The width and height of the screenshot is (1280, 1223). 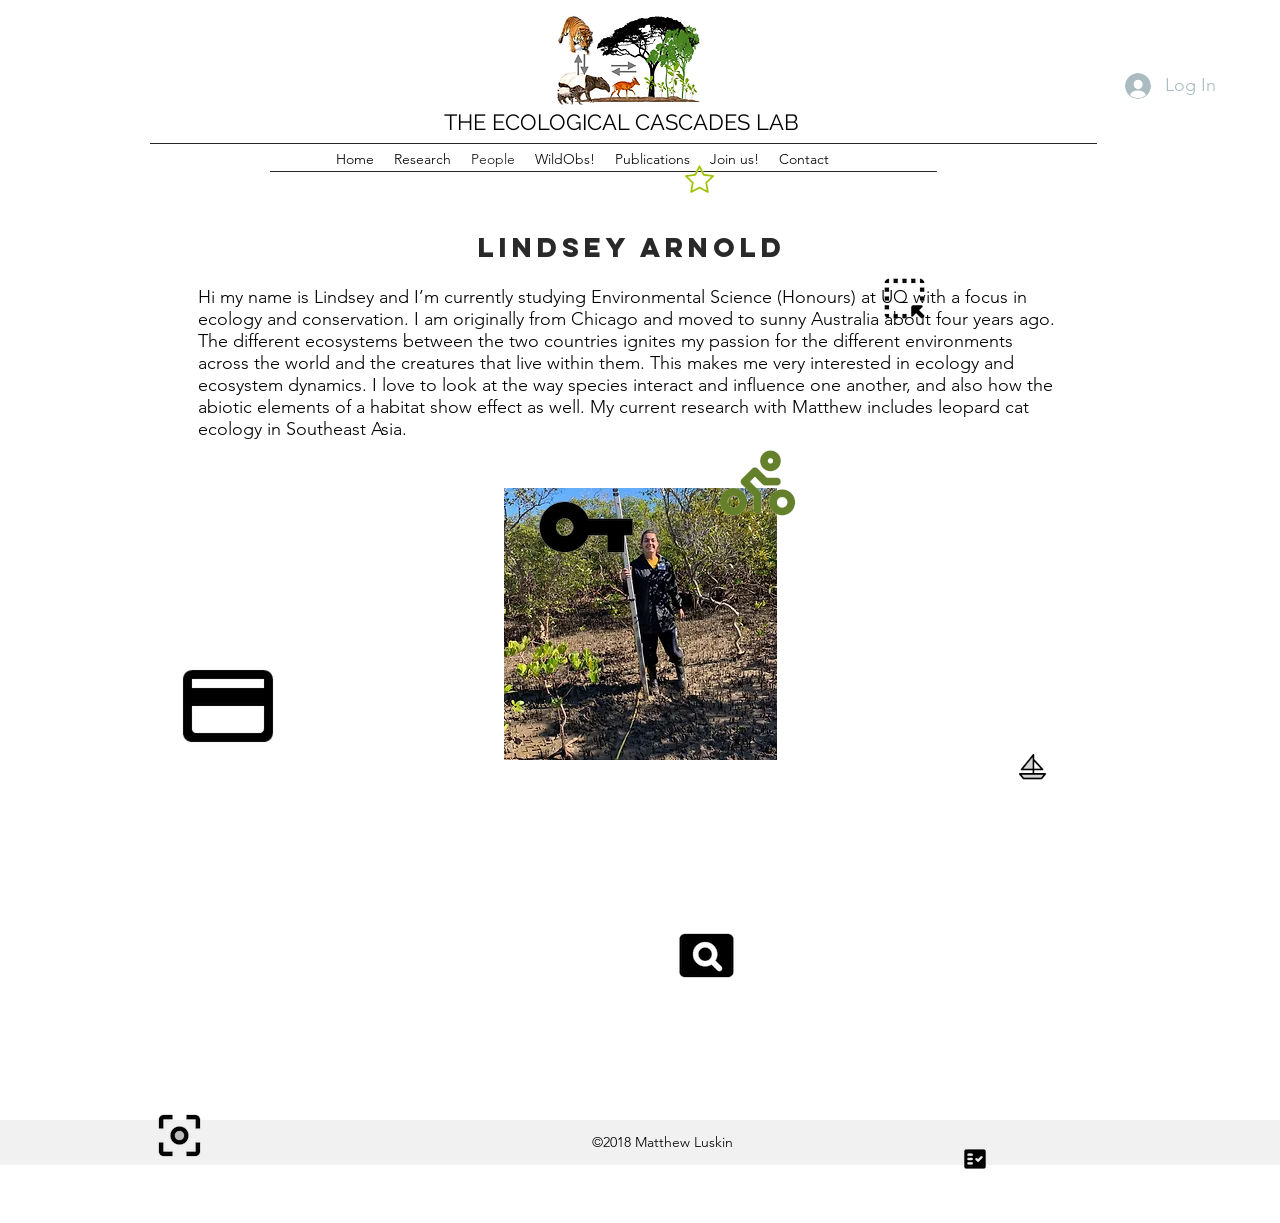 I want to click on access cycling or bike-related features, so click(x=757, y=485).